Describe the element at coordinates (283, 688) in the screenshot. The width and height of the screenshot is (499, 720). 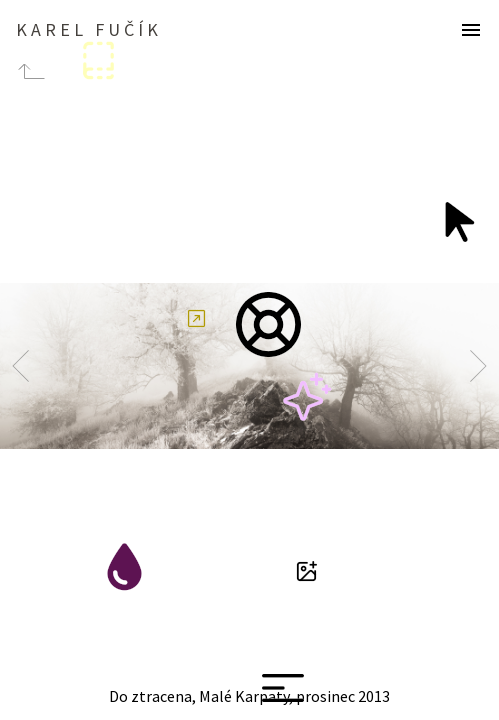
I see `open navigation menu` at that location.